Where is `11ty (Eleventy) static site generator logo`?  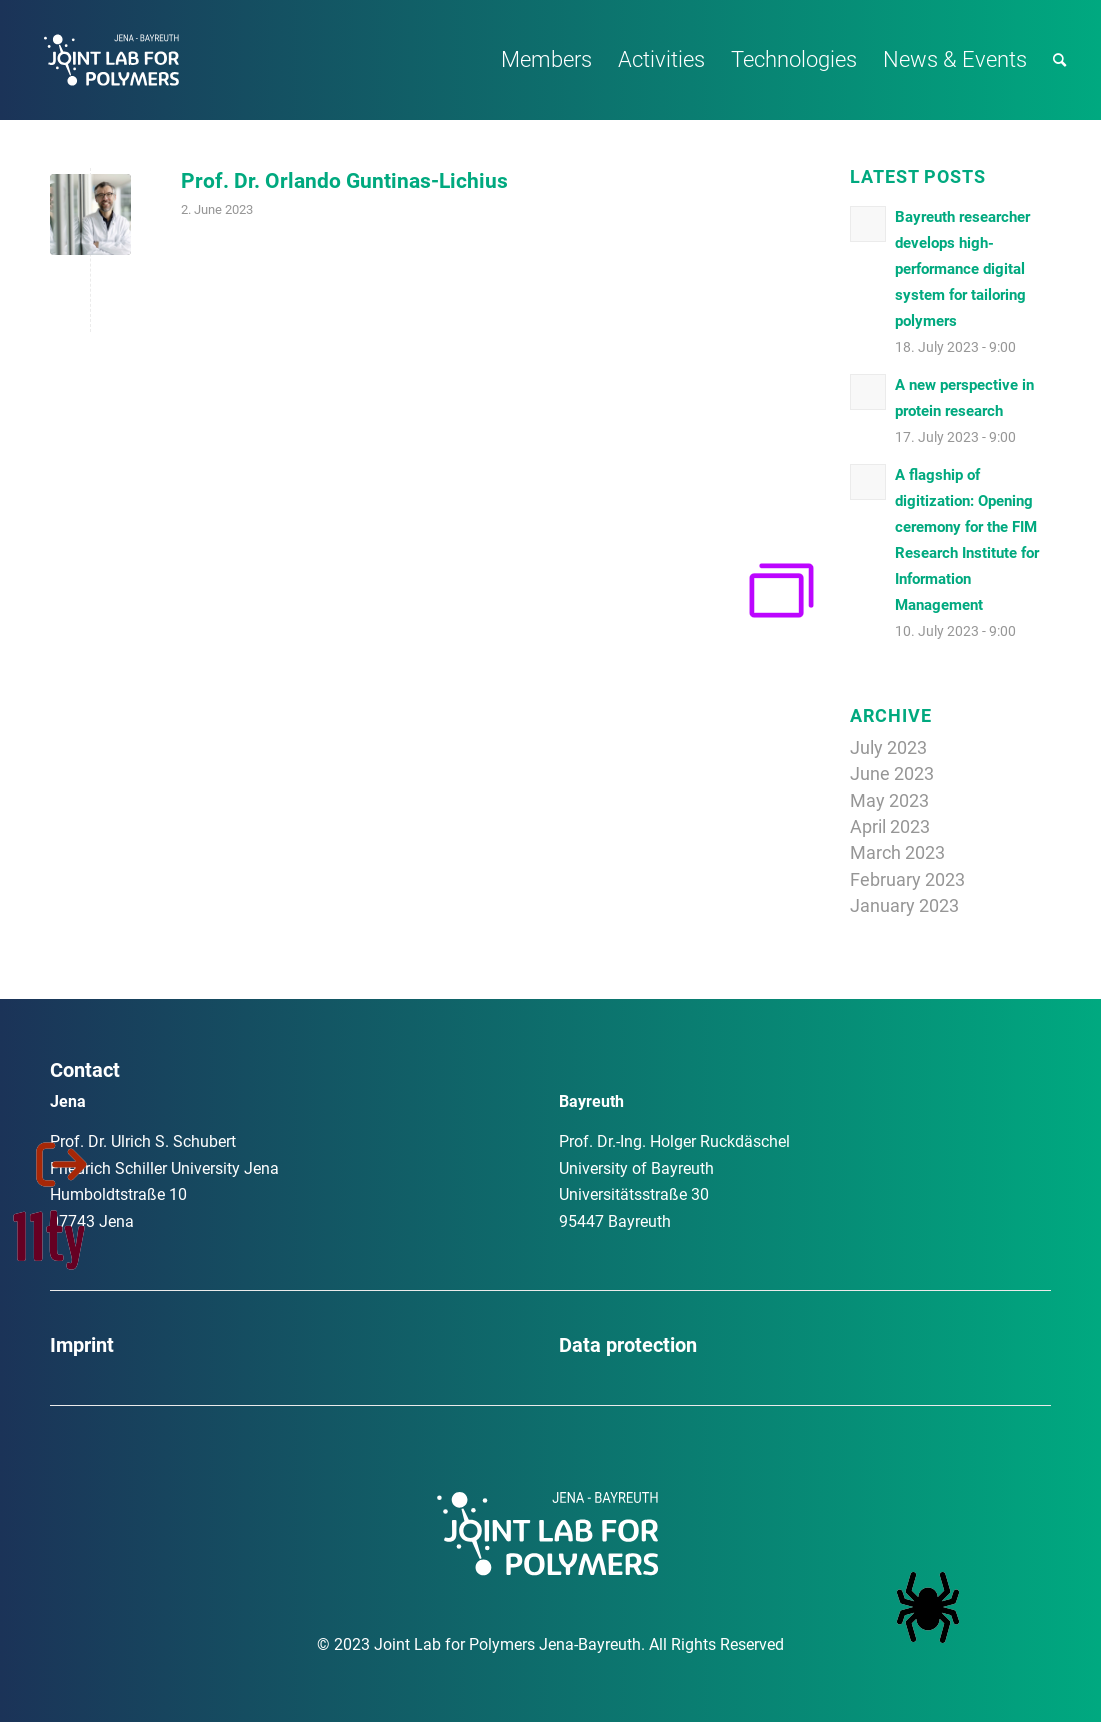
11ty (Eleventy) static site generator logo is located at coordinates (49, 1236).